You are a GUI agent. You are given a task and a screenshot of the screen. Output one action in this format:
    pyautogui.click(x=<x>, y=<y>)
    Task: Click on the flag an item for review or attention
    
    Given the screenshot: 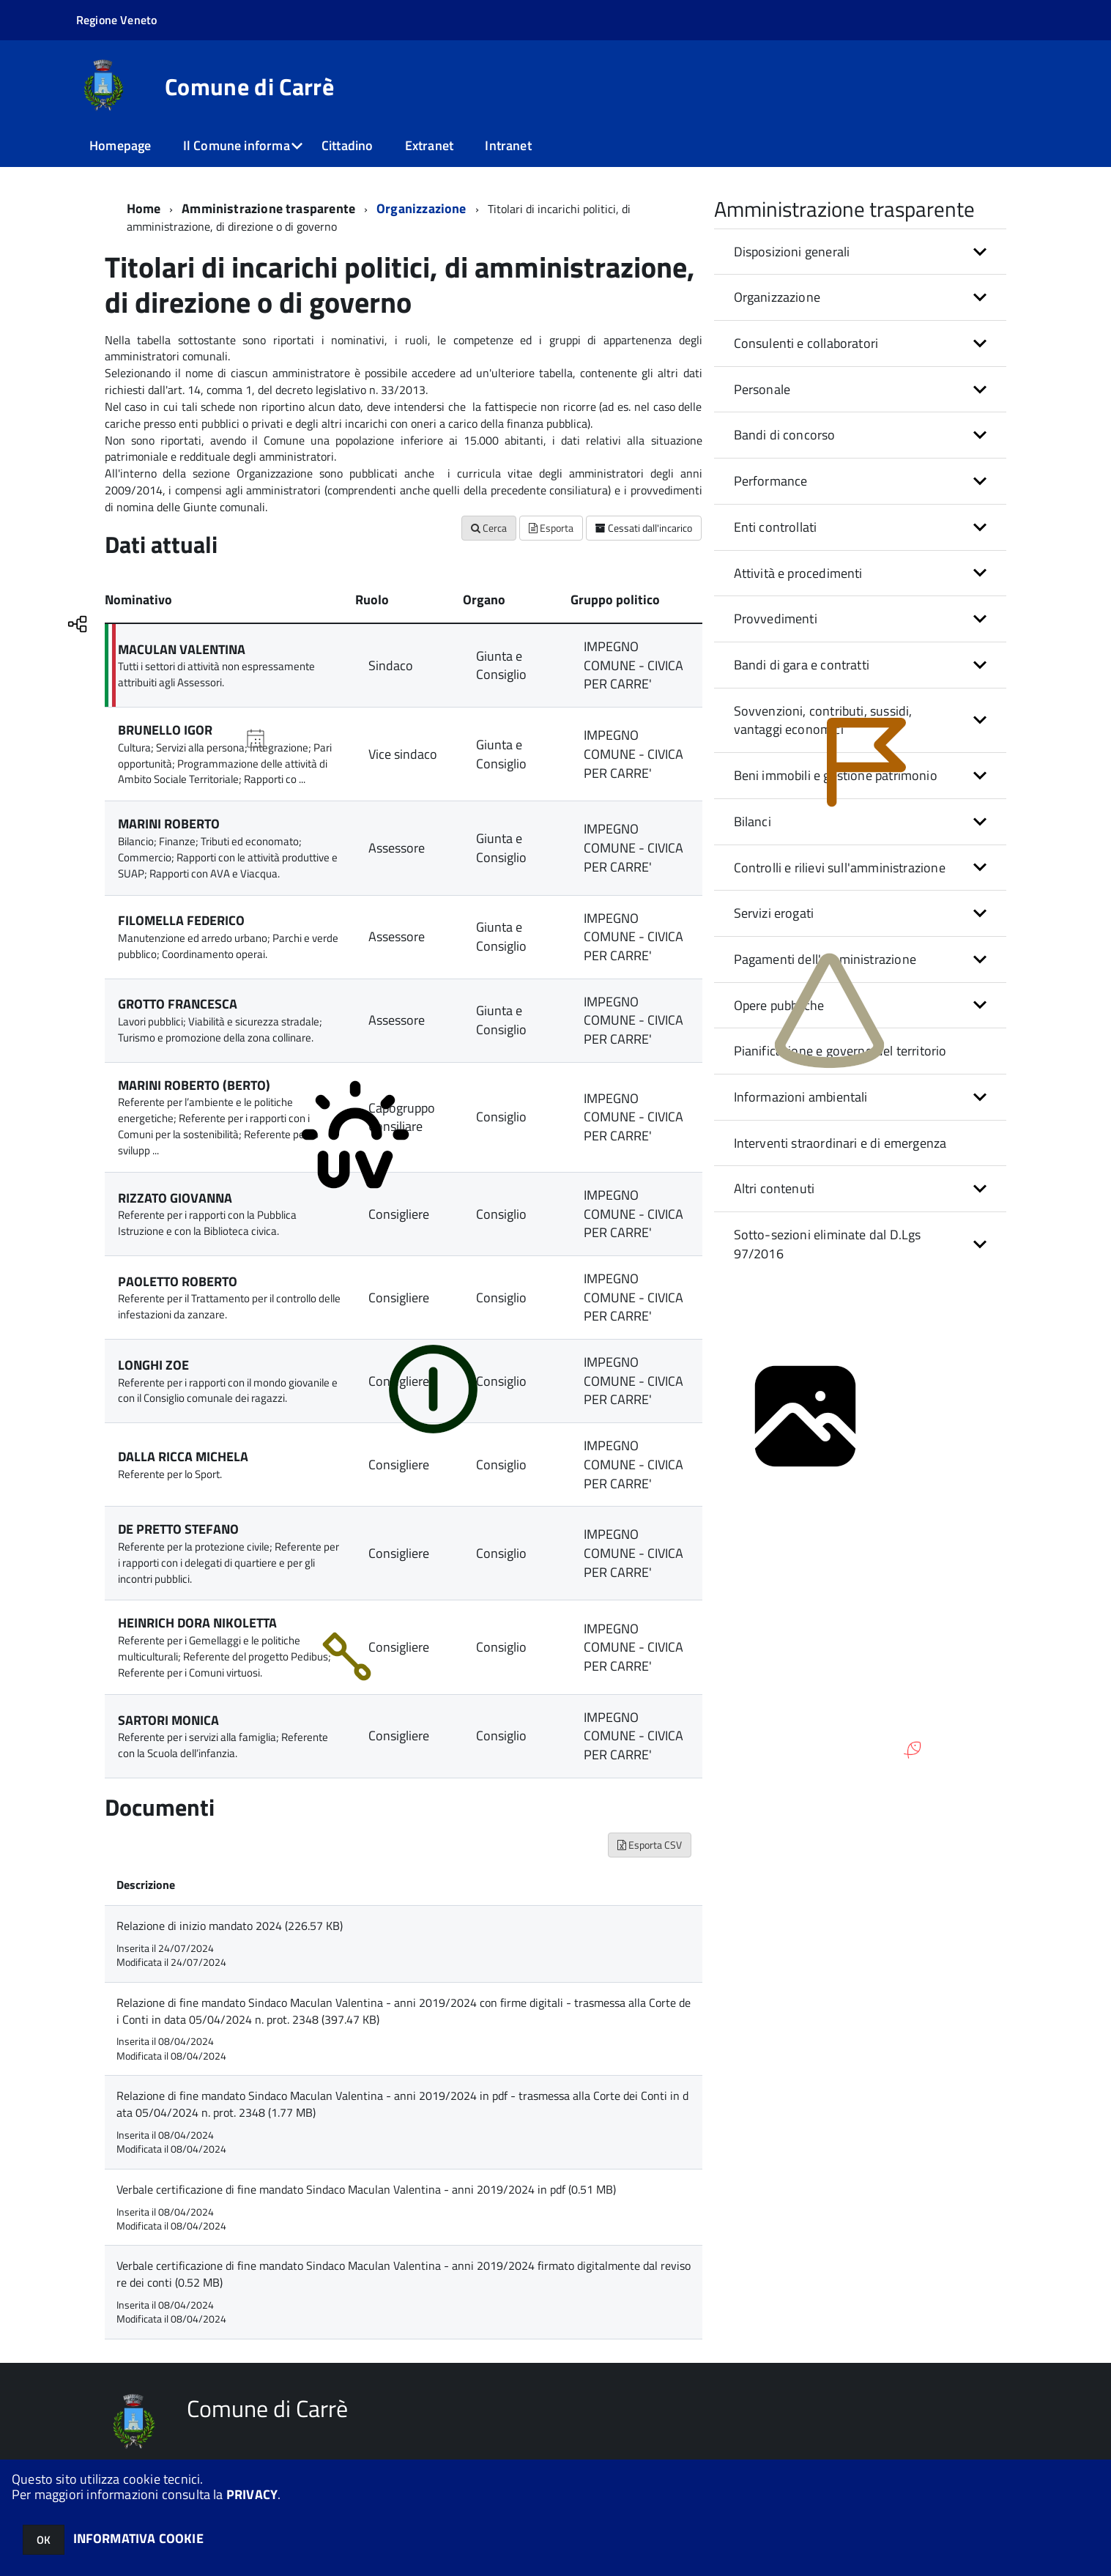 What is the action you would take?
    pyautogui.click(x=866, y=757)
    